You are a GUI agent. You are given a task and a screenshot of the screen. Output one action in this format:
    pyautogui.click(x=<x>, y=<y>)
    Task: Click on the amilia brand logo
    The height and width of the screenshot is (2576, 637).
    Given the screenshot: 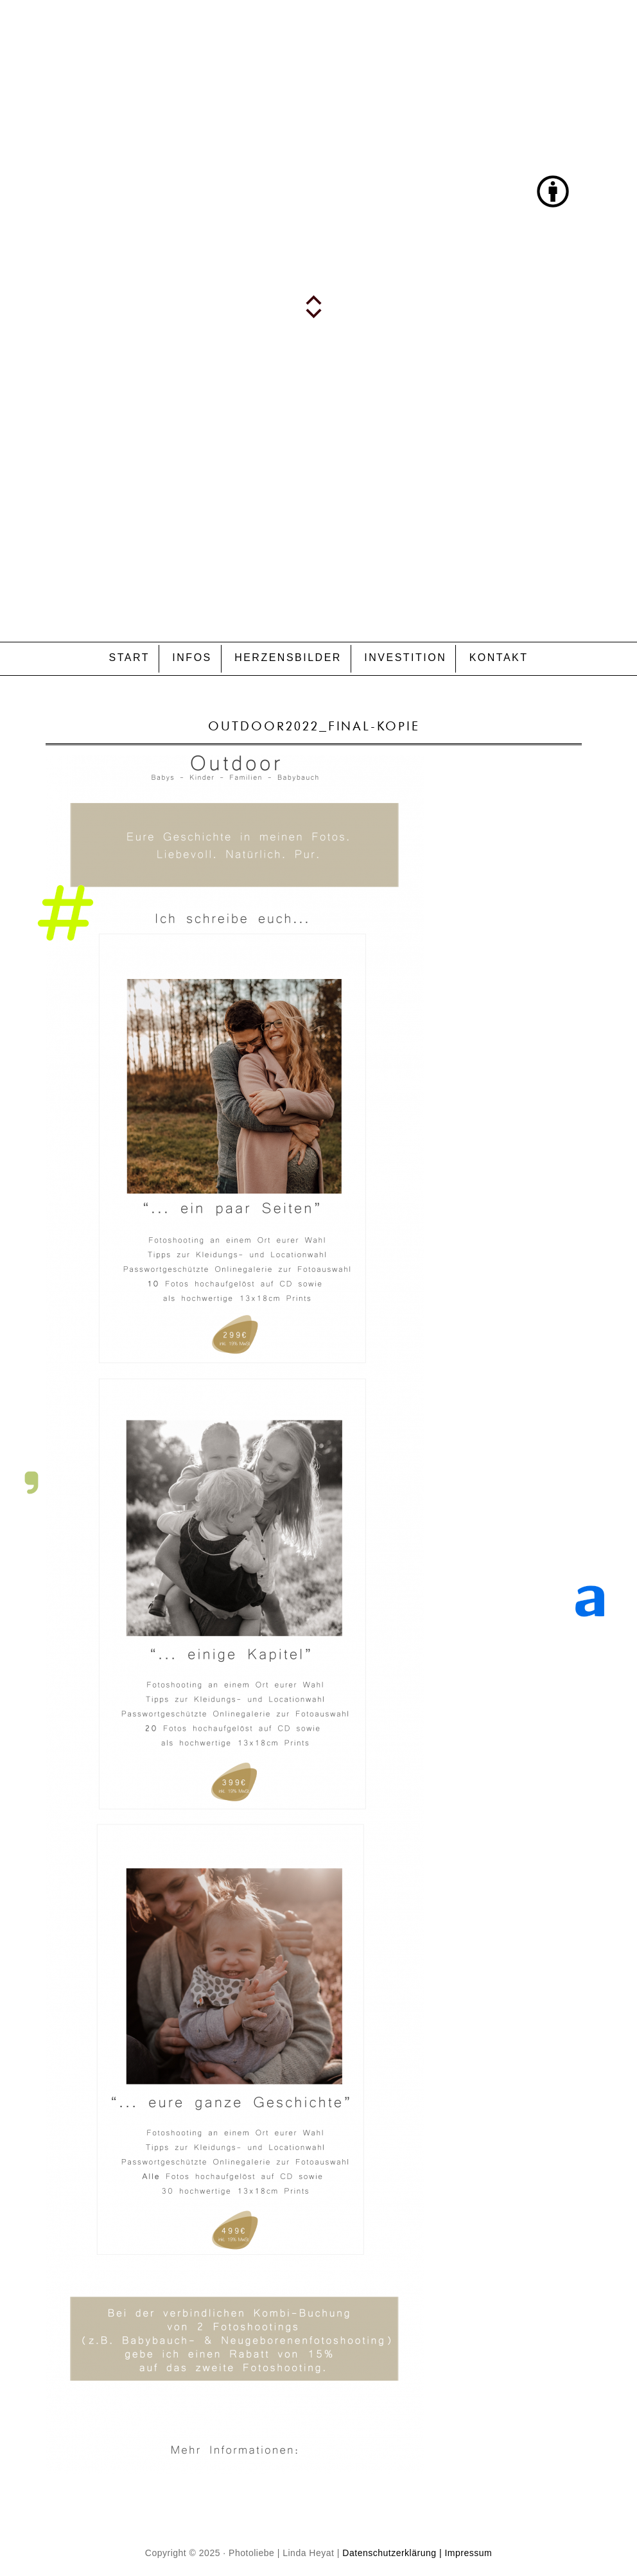 What is the action you would take?
    pyautogui.click(x=589, y=1601)
    